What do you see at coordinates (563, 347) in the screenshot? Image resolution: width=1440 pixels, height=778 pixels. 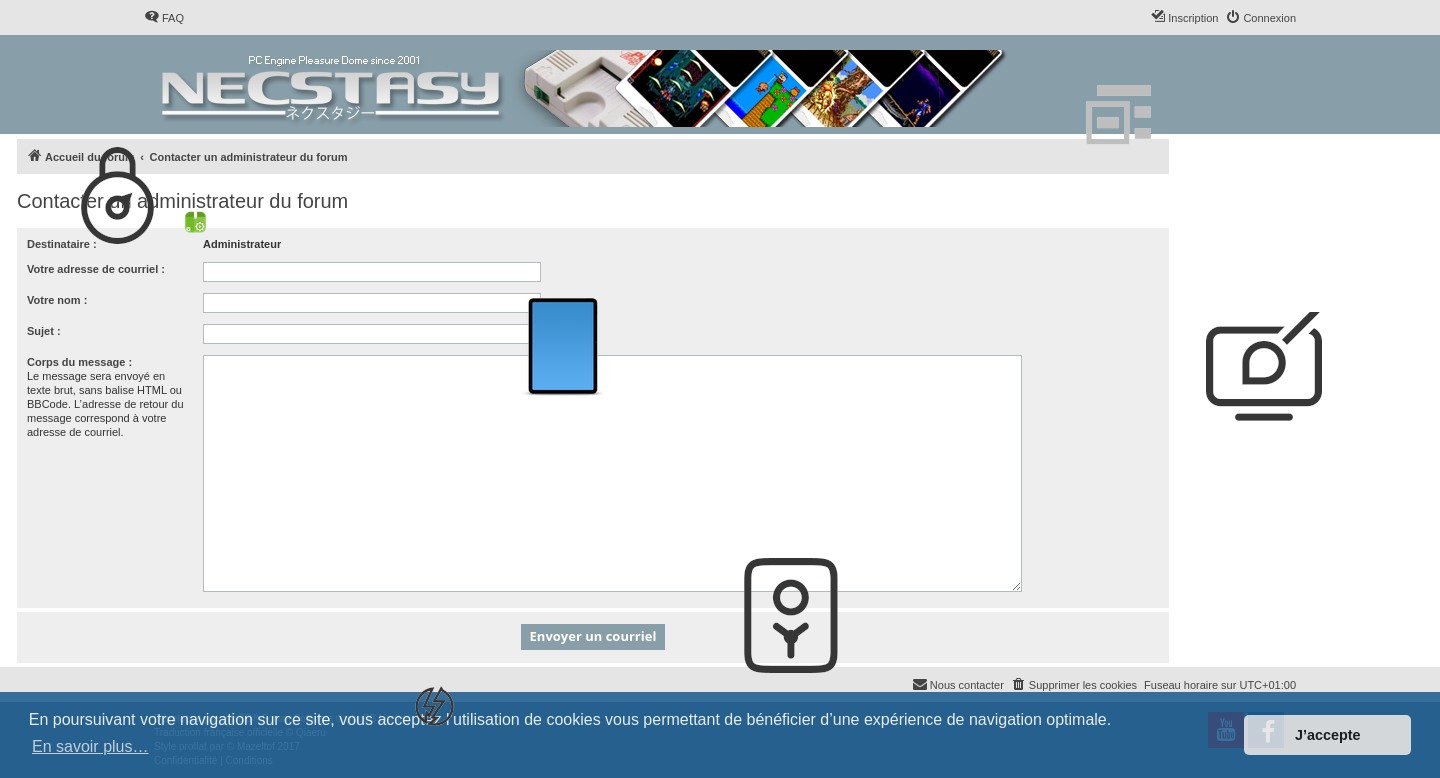 I see `iPad Air M2 device icon` at bounding box center [563, 347].